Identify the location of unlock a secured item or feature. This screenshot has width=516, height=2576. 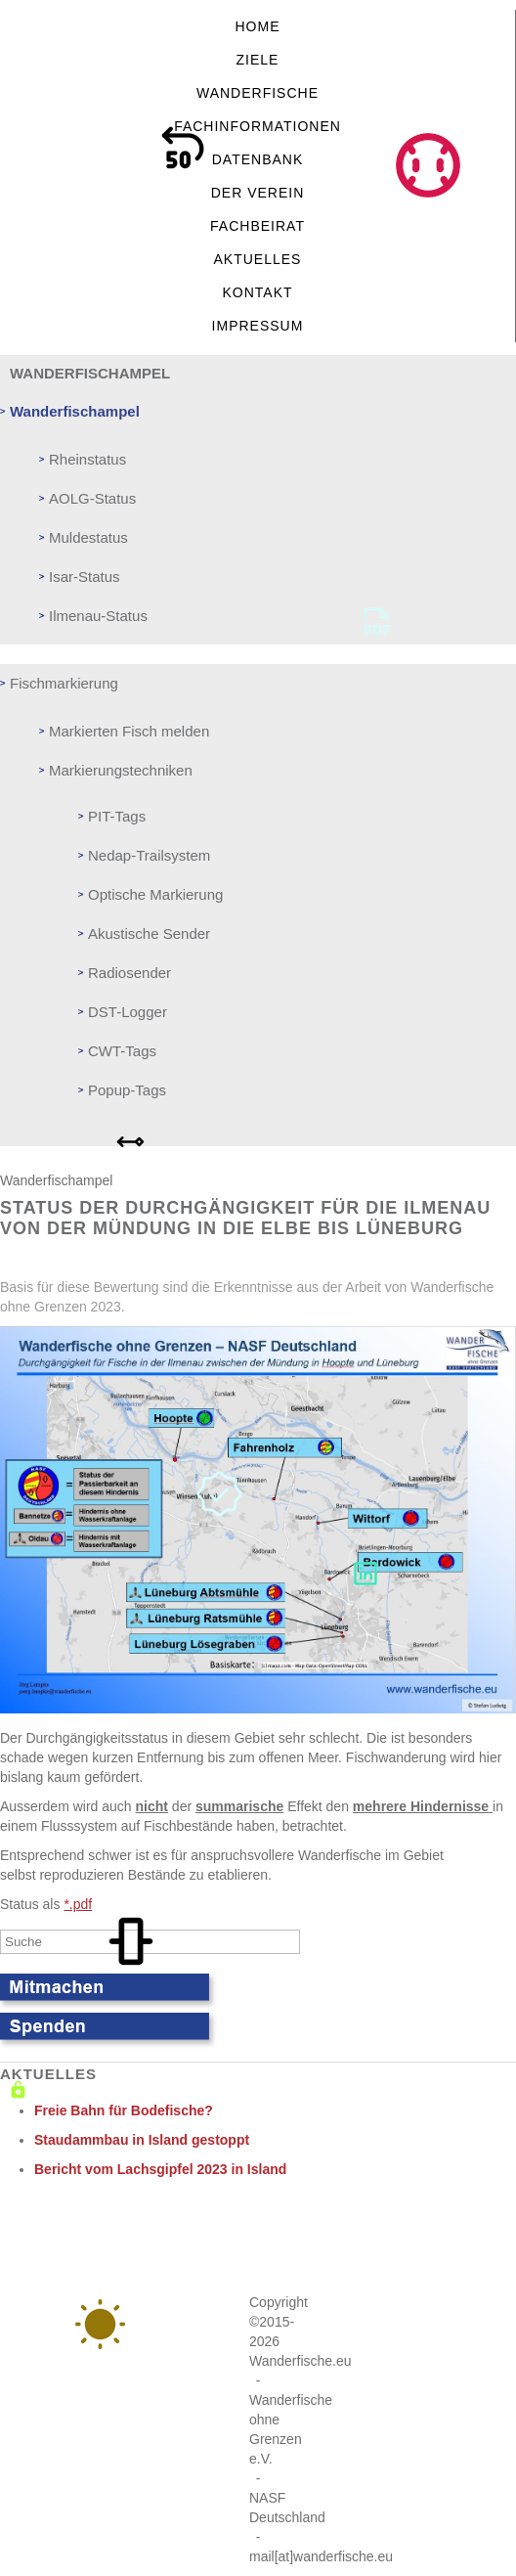
(18, 2089).